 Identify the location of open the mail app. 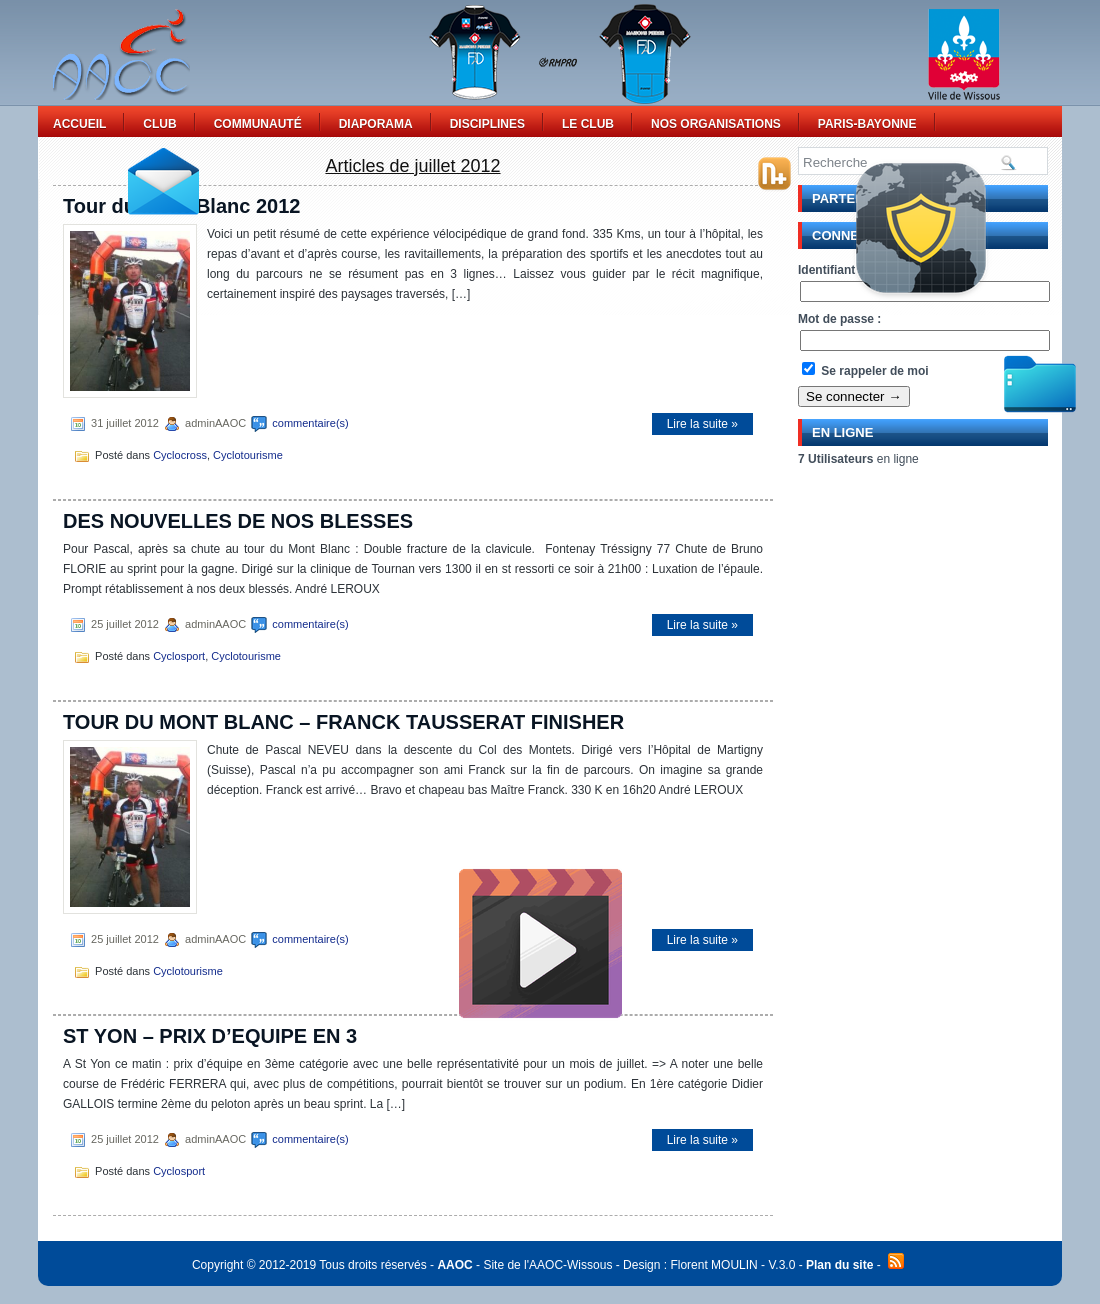
(163, 183).